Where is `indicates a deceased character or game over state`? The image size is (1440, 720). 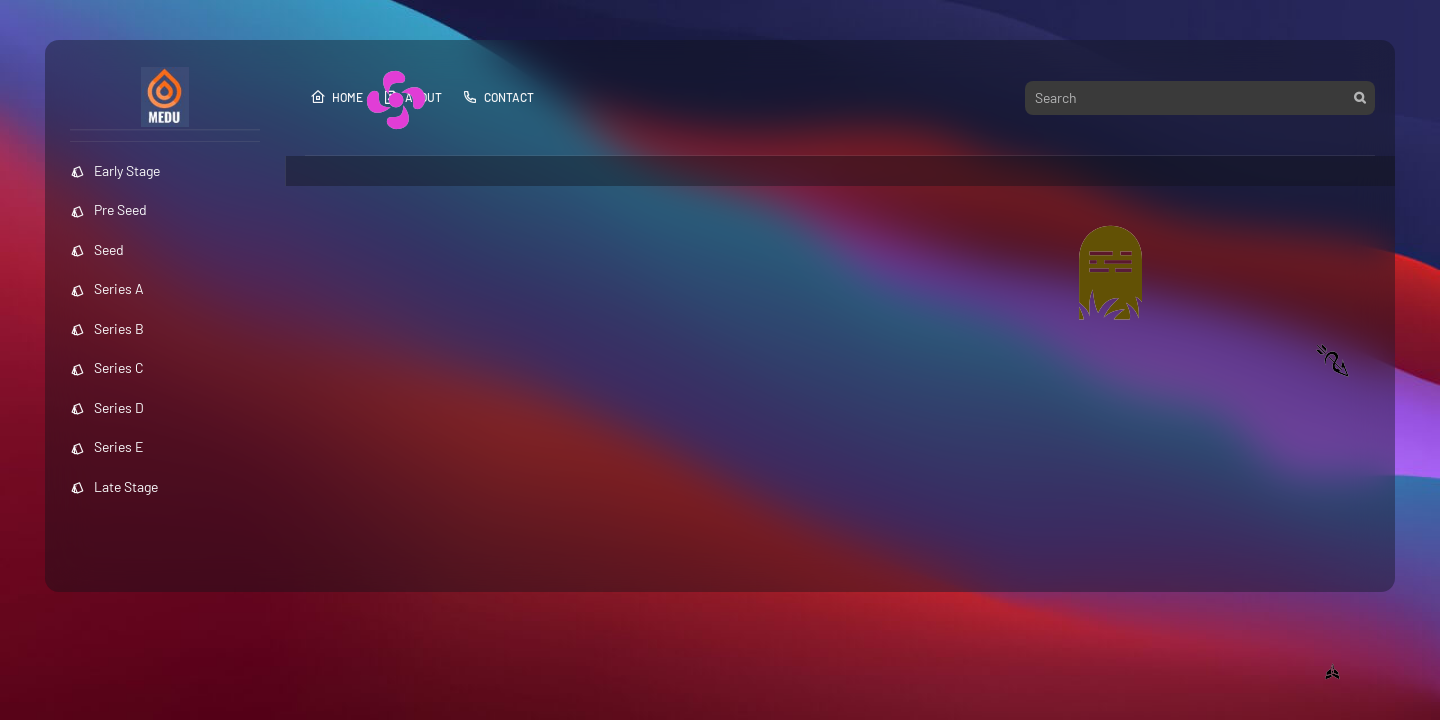 indicates a deceased character or game over state is located at coordinates (1111, 274).